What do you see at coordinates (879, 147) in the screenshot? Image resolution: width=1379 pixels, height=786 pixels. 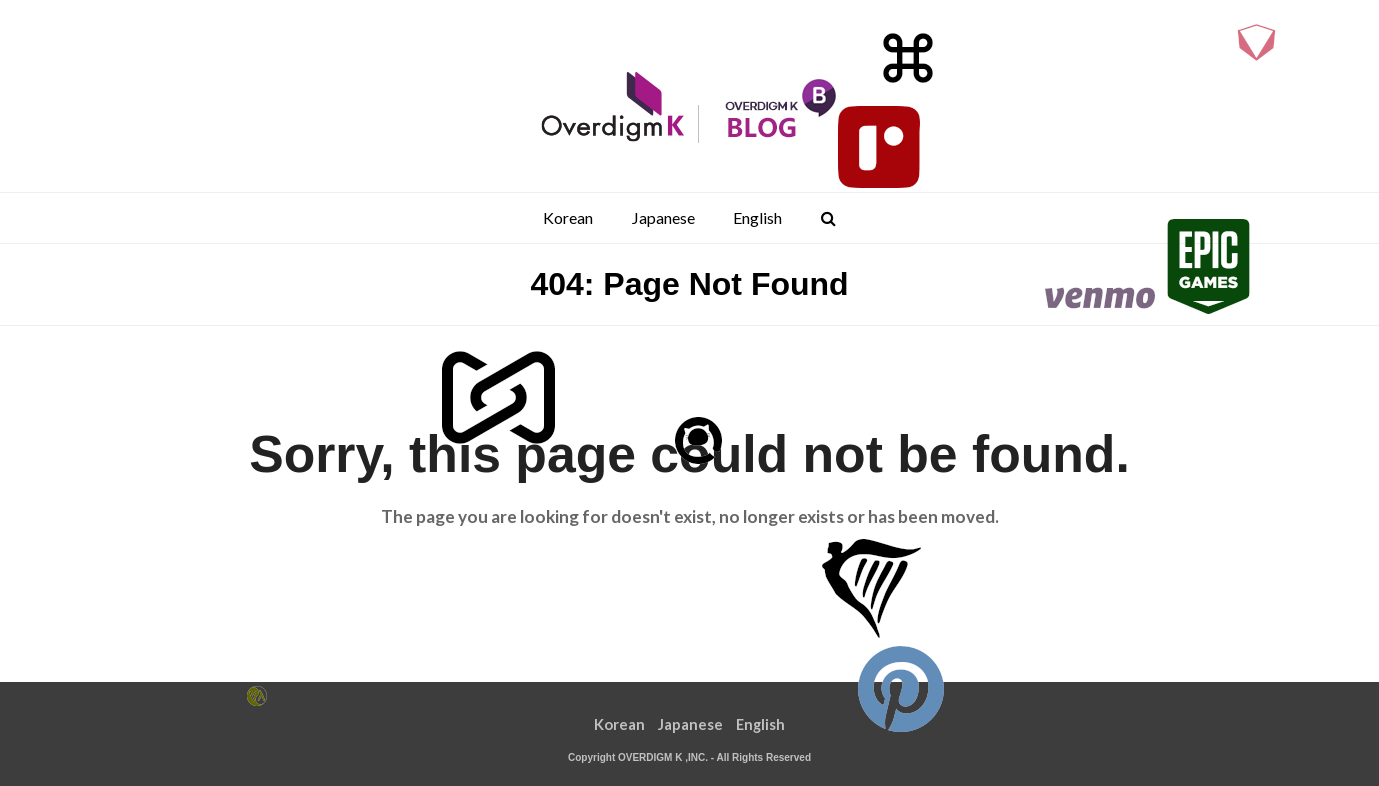 I see `rescript programming language logo` at bounding box center [879, 147].